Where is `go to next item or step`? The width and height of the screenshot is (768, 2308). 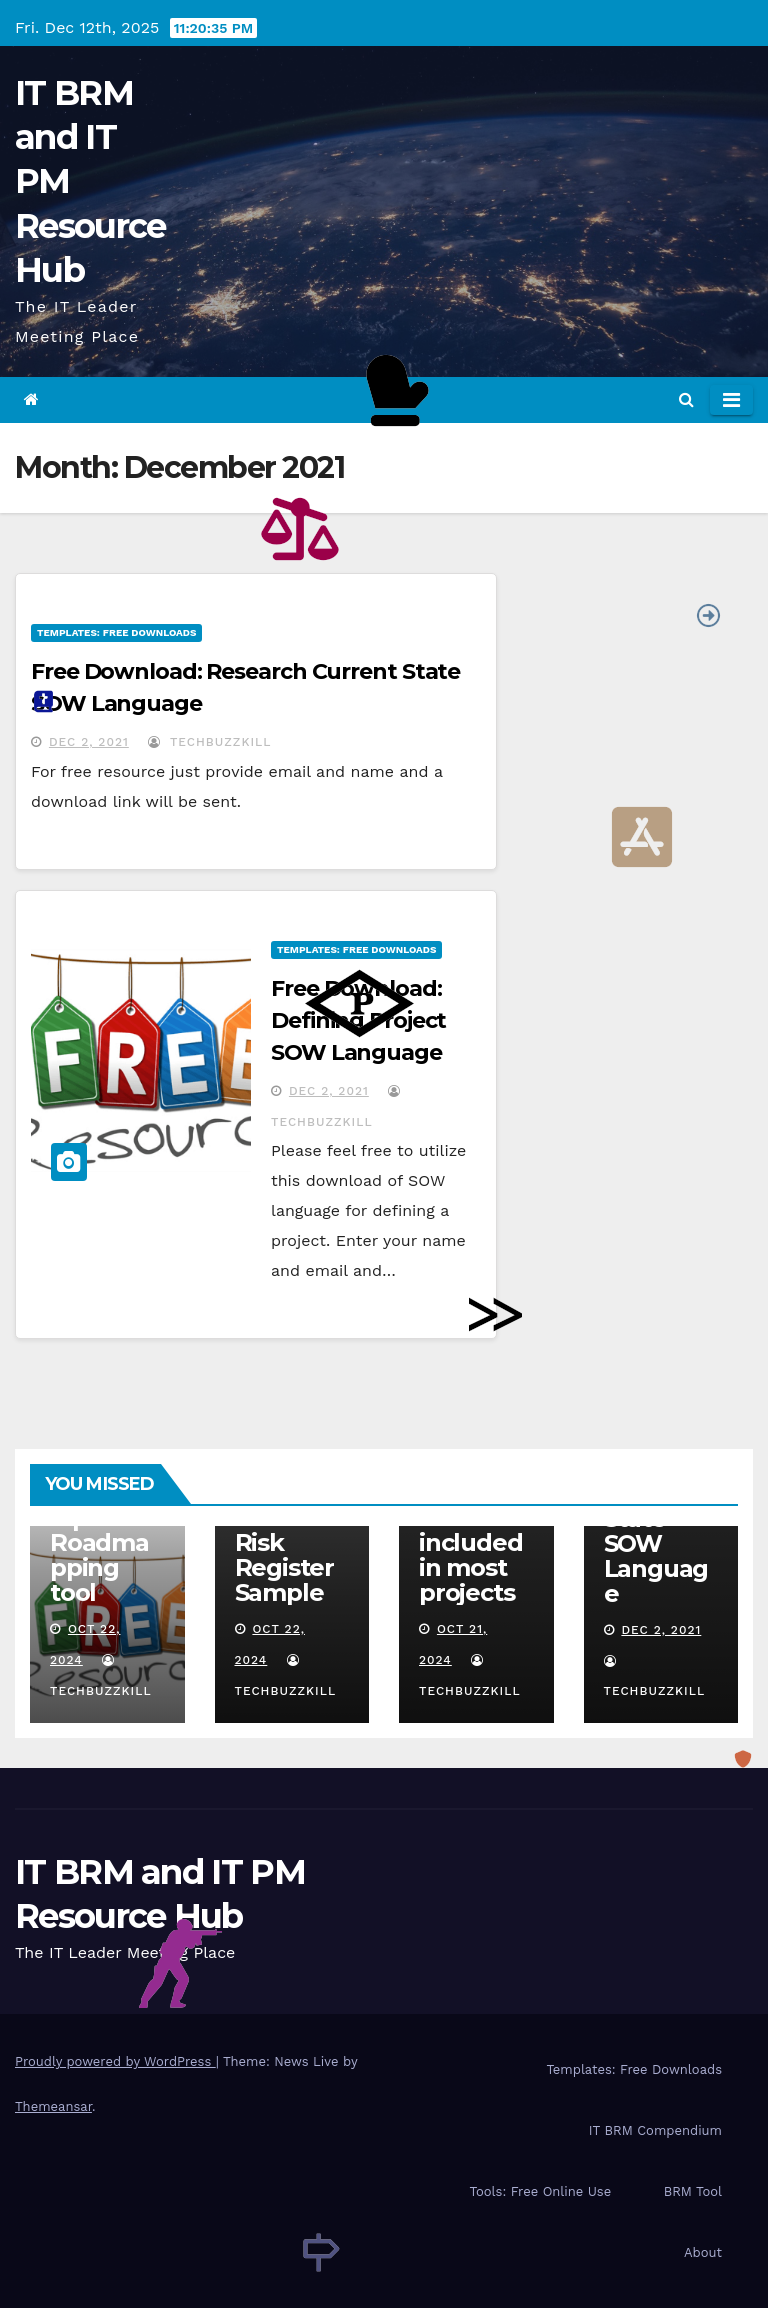 go to next item or step is located at coordinates (708, 615).